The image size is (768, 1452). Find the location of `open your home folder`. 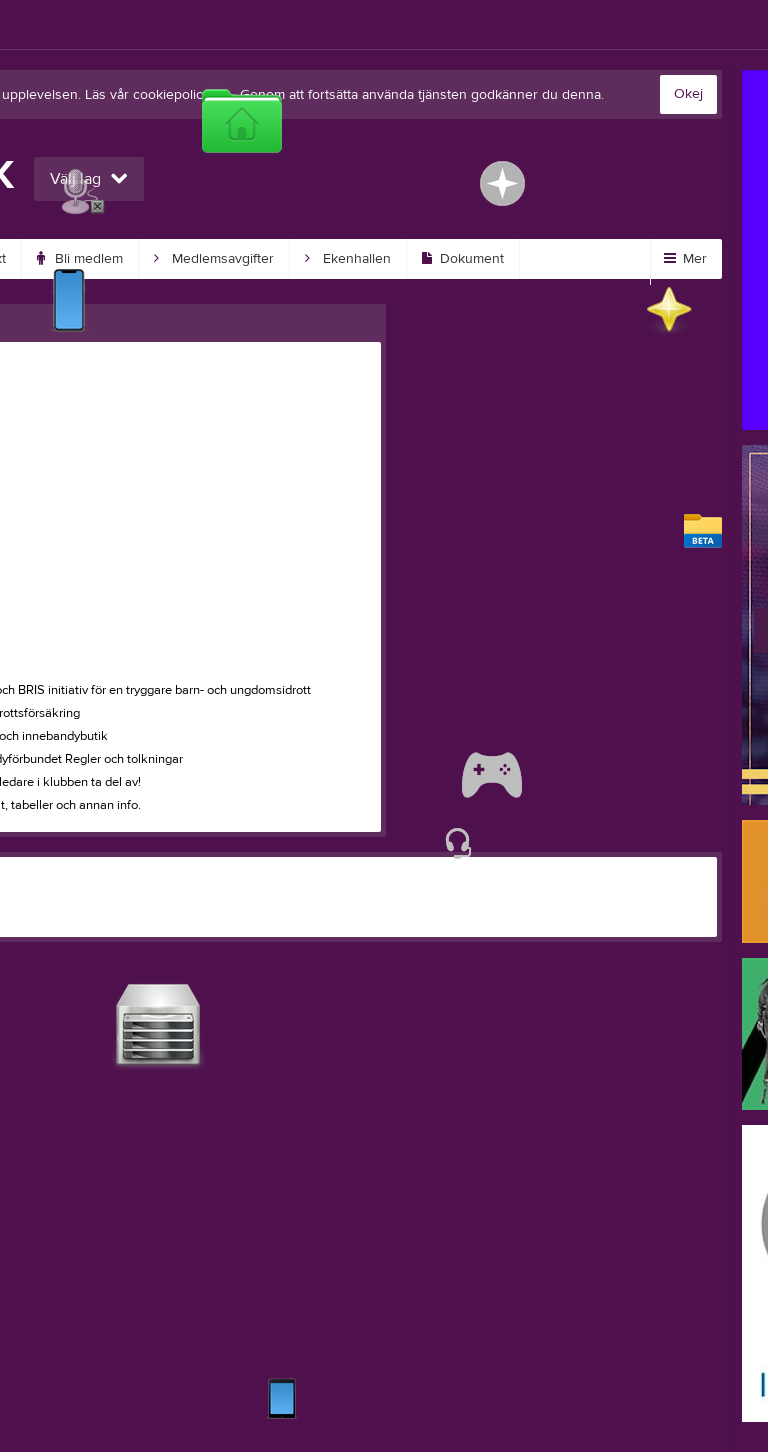

open your home folder is located at coordinates (242, 121).